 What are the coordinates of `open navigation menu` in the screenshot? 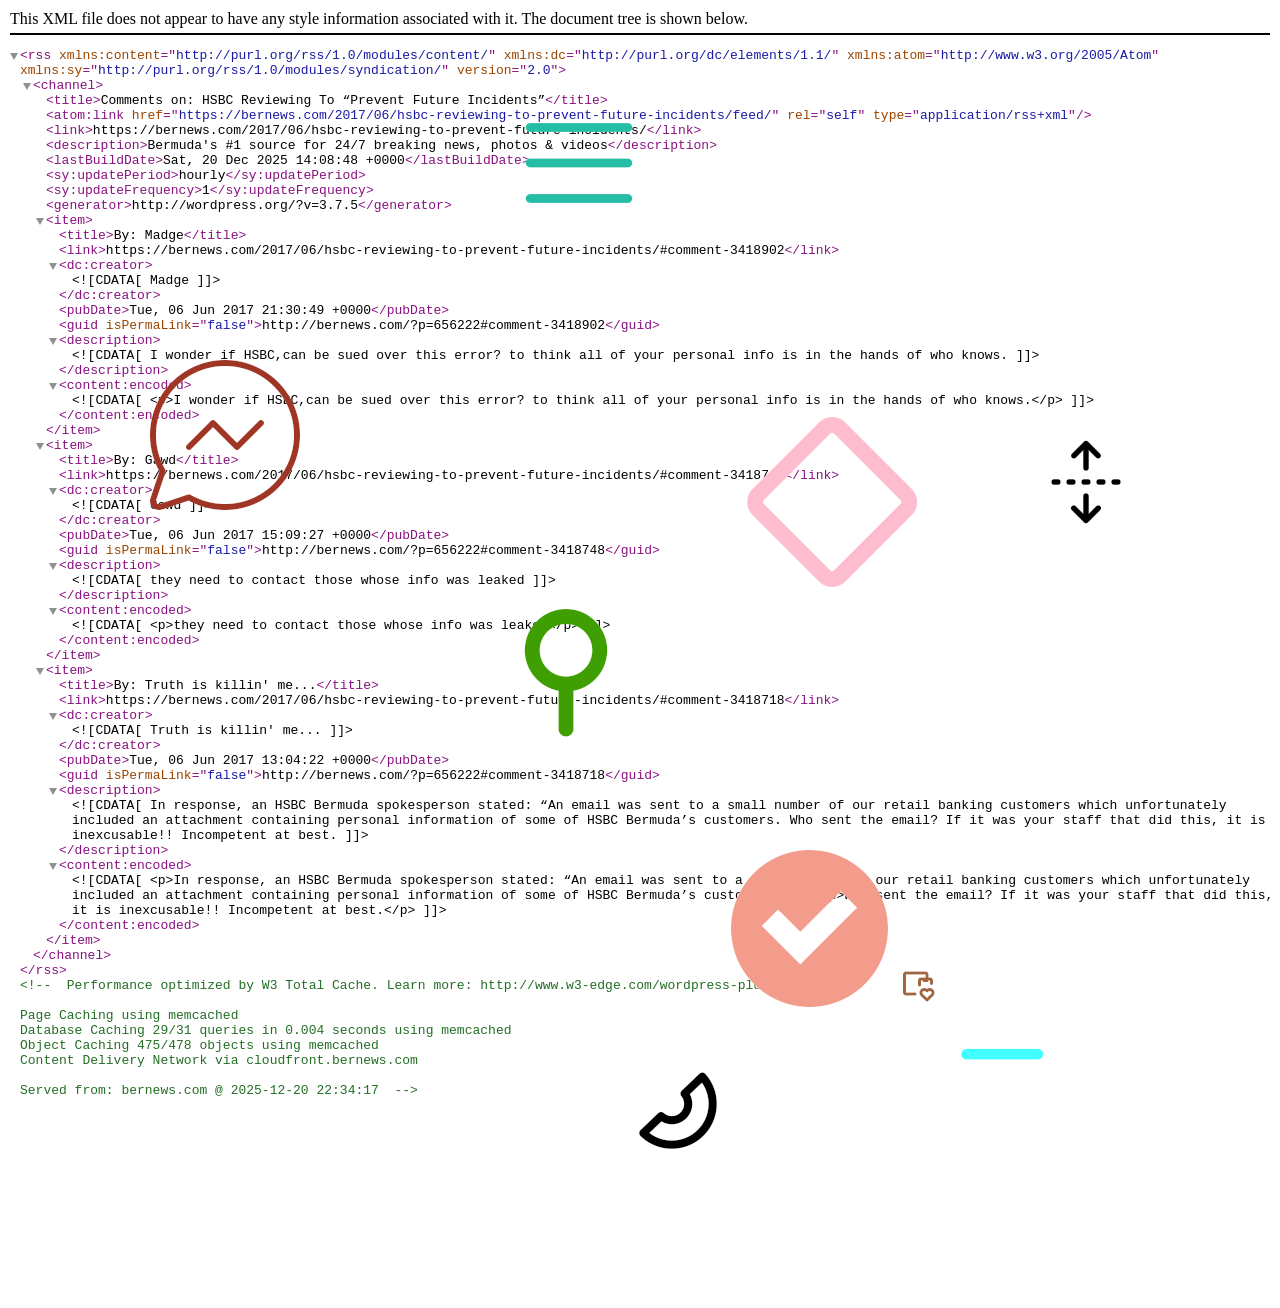 It's located at (579, 163).